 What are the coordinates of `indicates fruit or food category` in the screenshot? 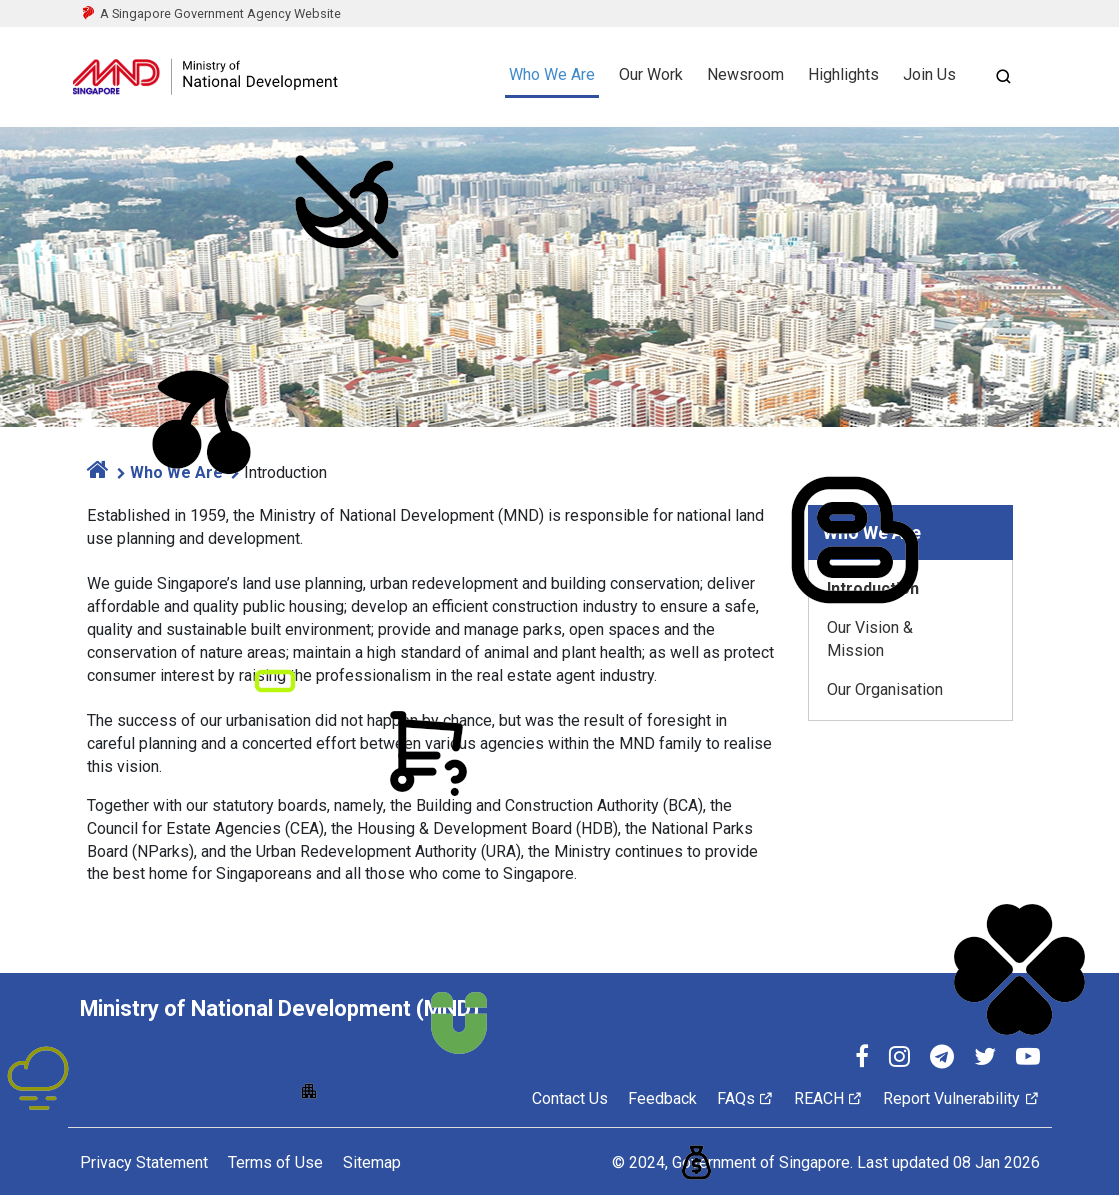 It's located at (201, 419).